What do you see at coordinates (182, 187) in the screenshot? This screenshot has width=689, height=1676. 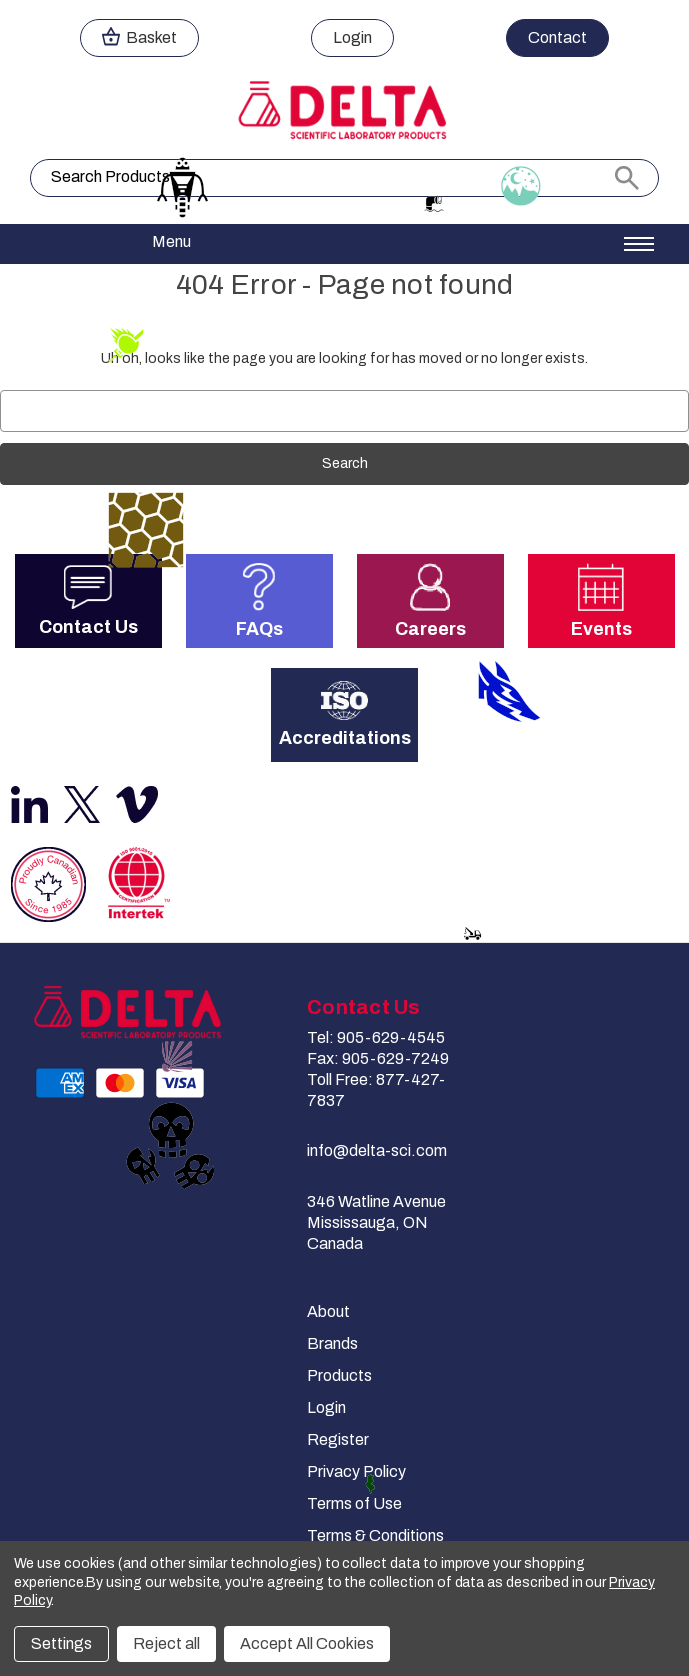 I see `robot or automation feature` at bounding box center [182, 187].